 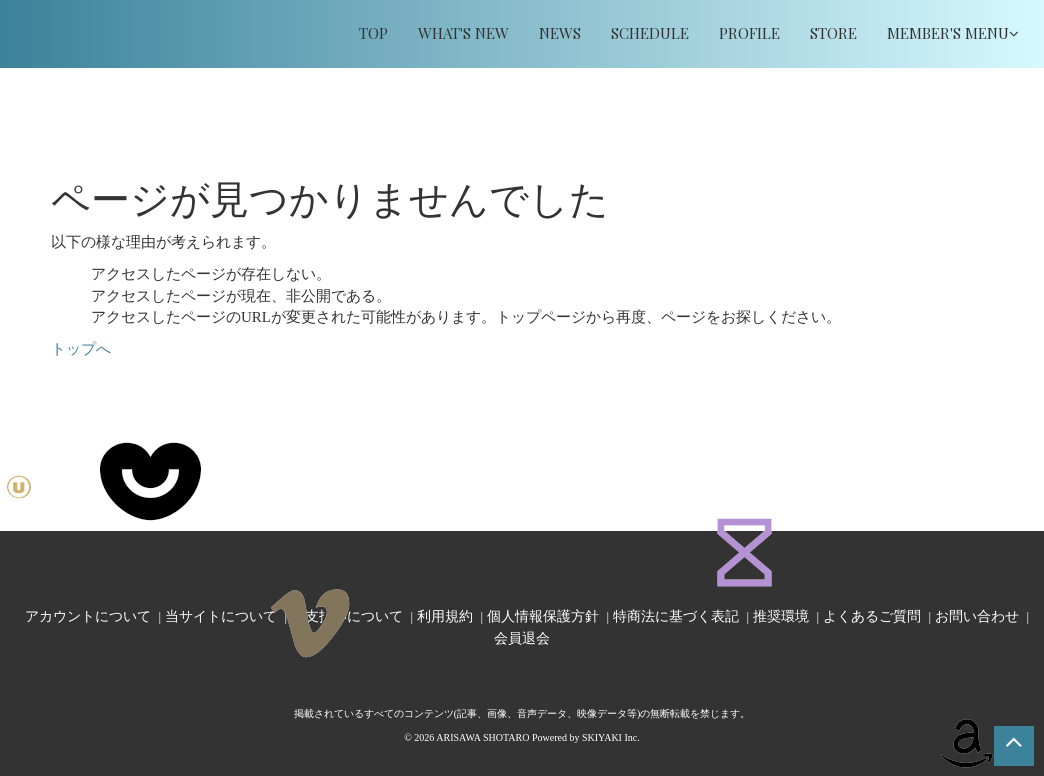 What do you see at coordinates (744, 552) in the screenshot?
I see `indicates a process is in progress or loading` at bounding box center [744, 552].